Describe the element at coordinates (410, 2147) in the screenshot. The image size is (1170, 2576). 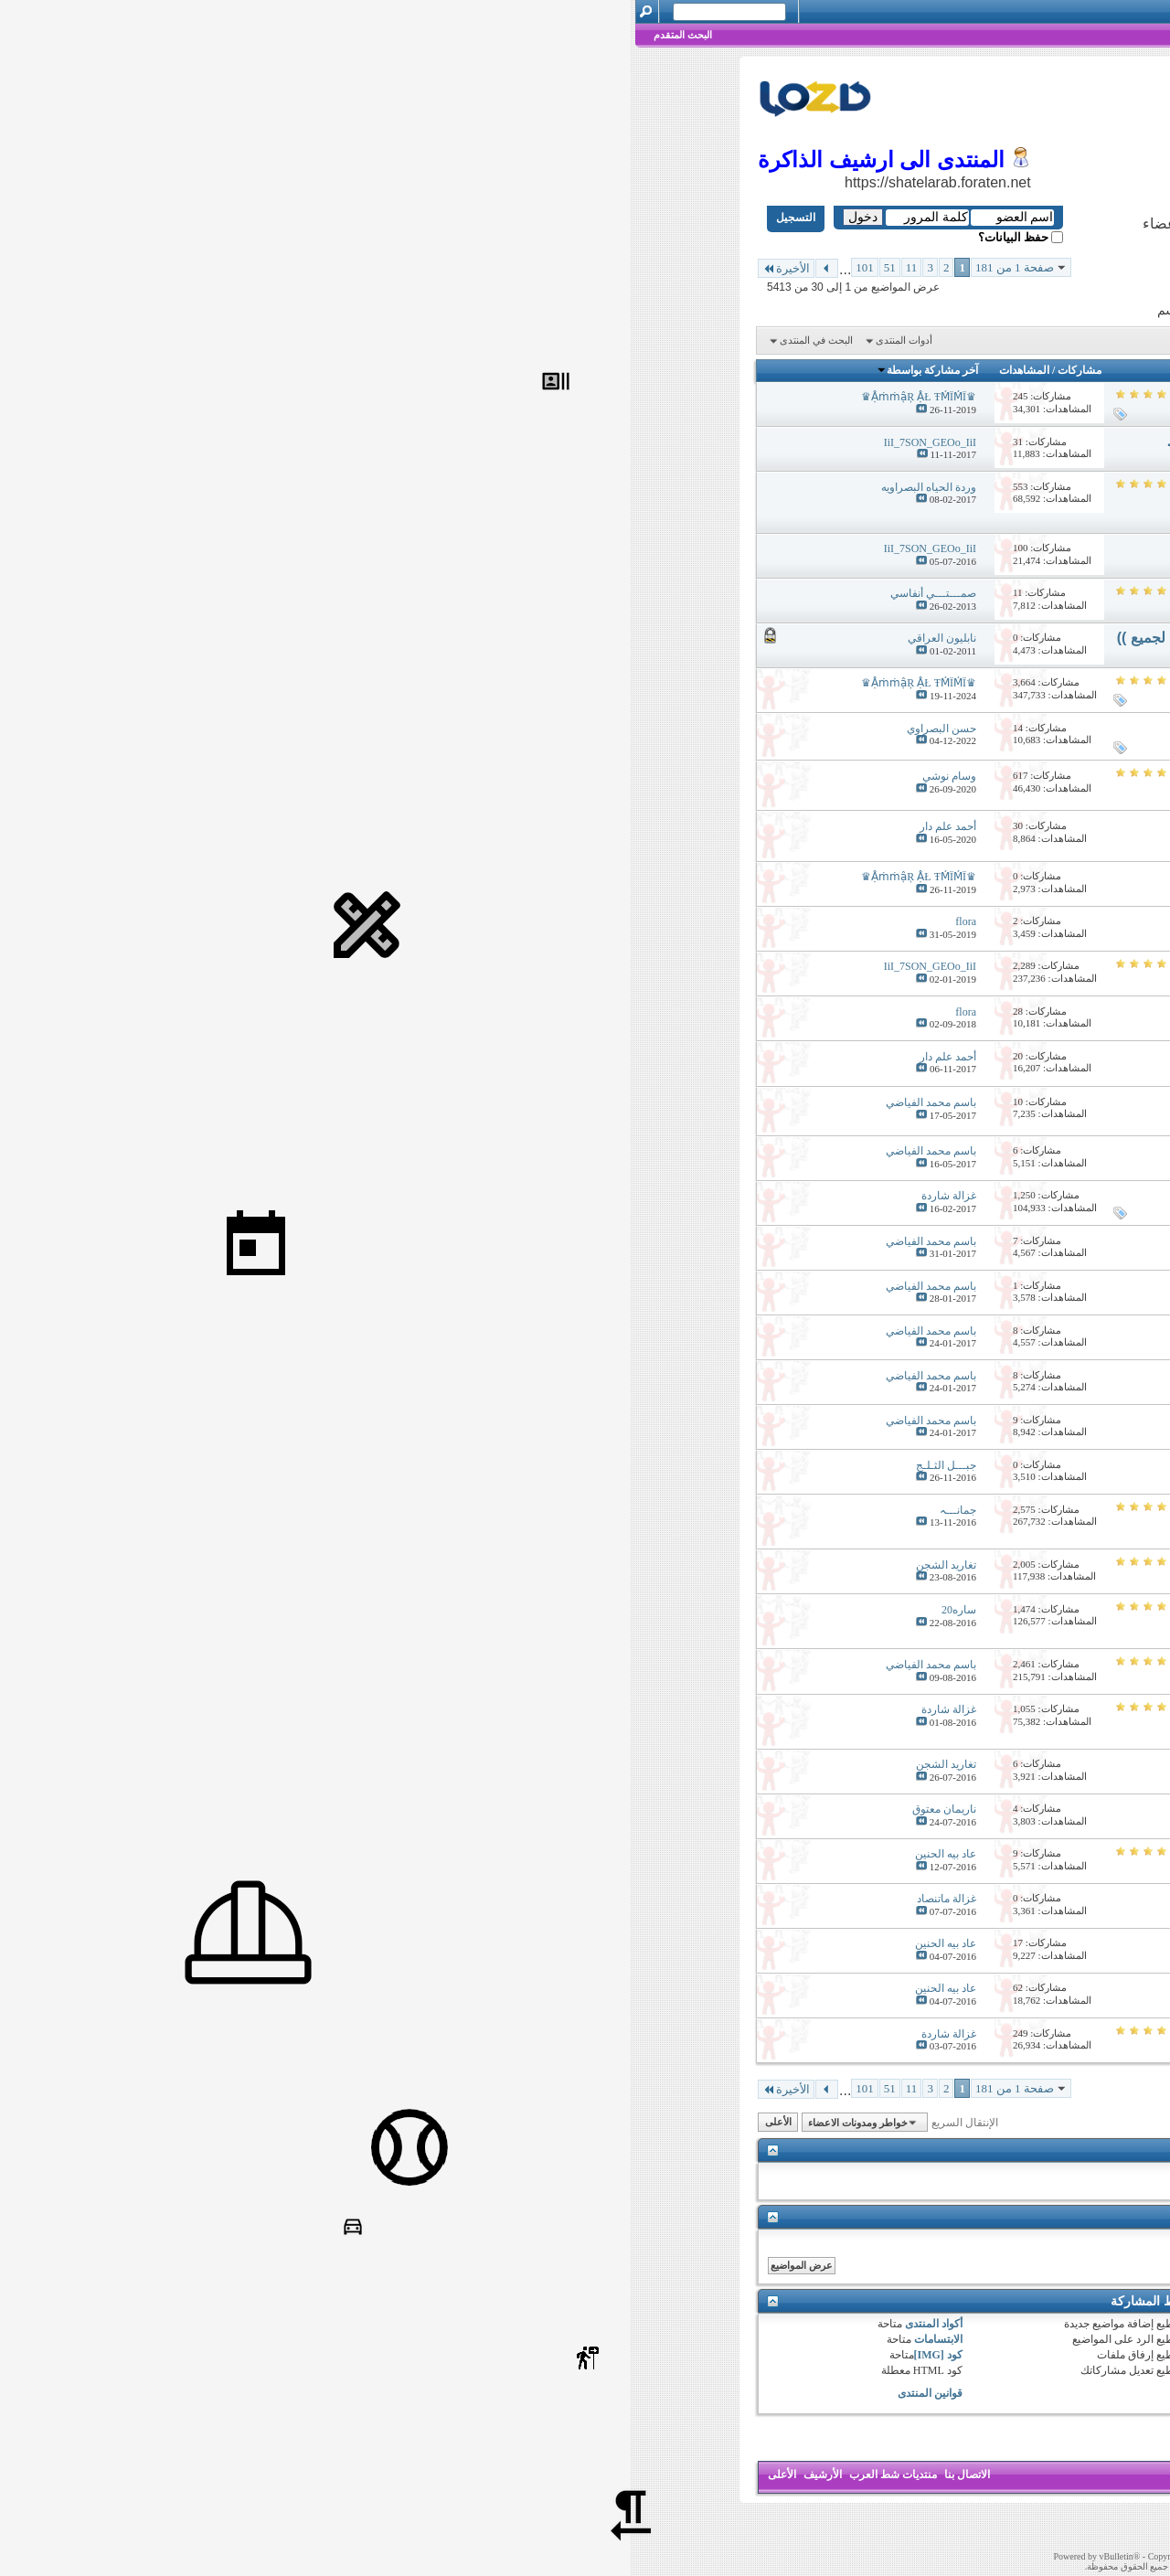
I see `access baseball or sports content` at that location.